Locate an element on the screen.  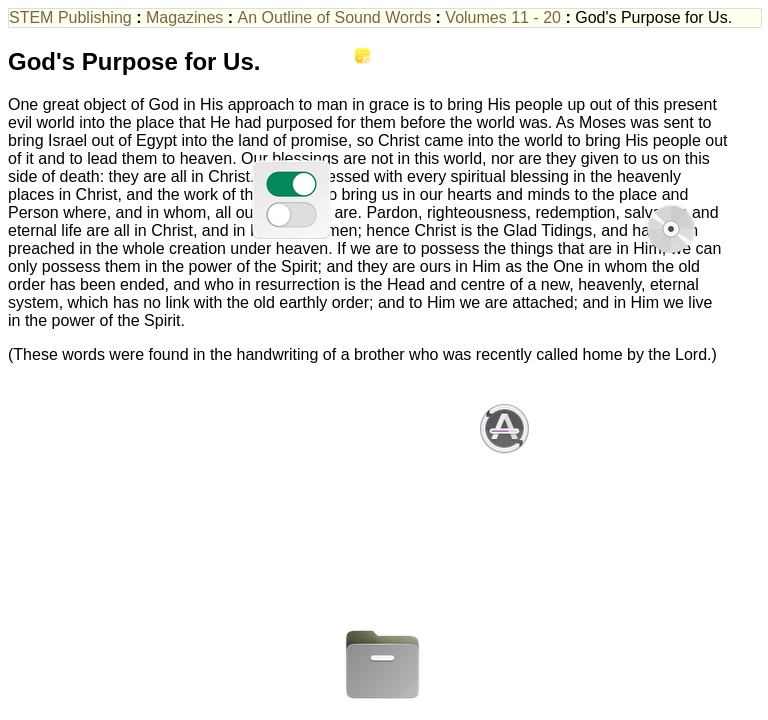
open the software update manager is located at coordinates (504, 428).